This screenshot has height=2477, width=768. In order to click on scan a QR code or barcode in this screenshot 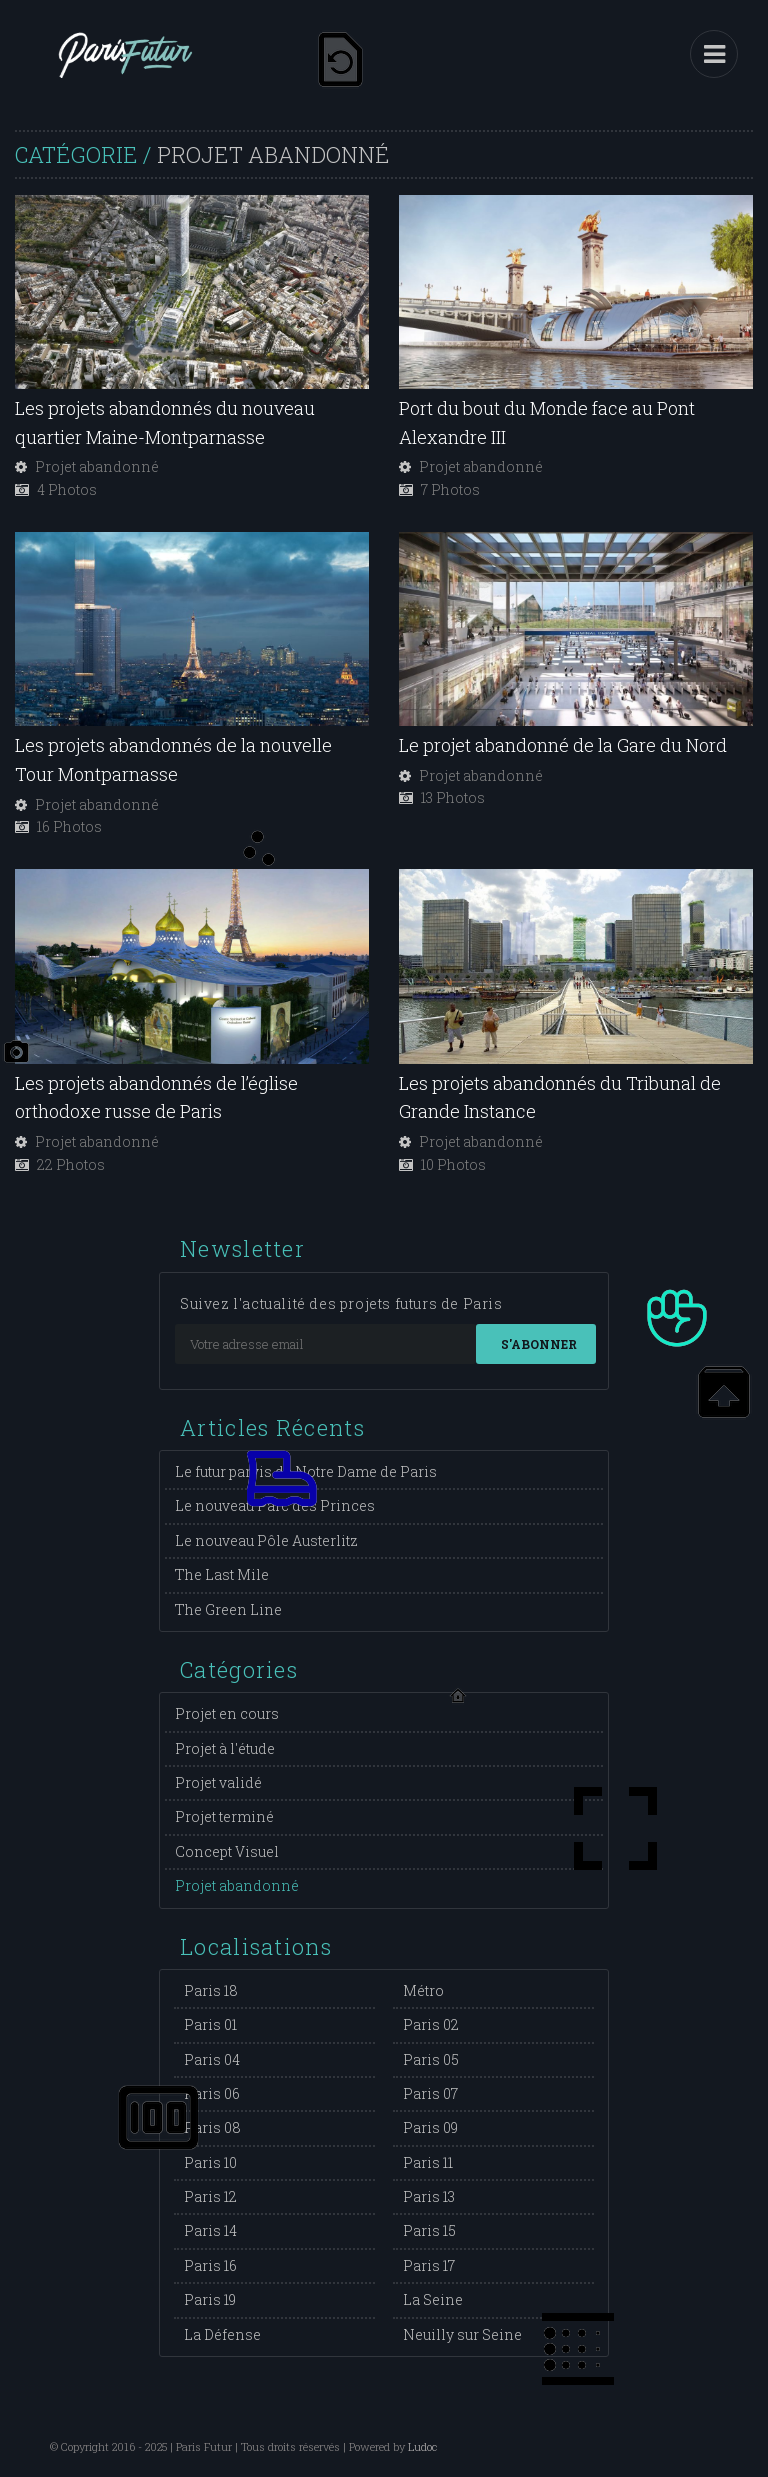, I will do `click(615, 1828)`.